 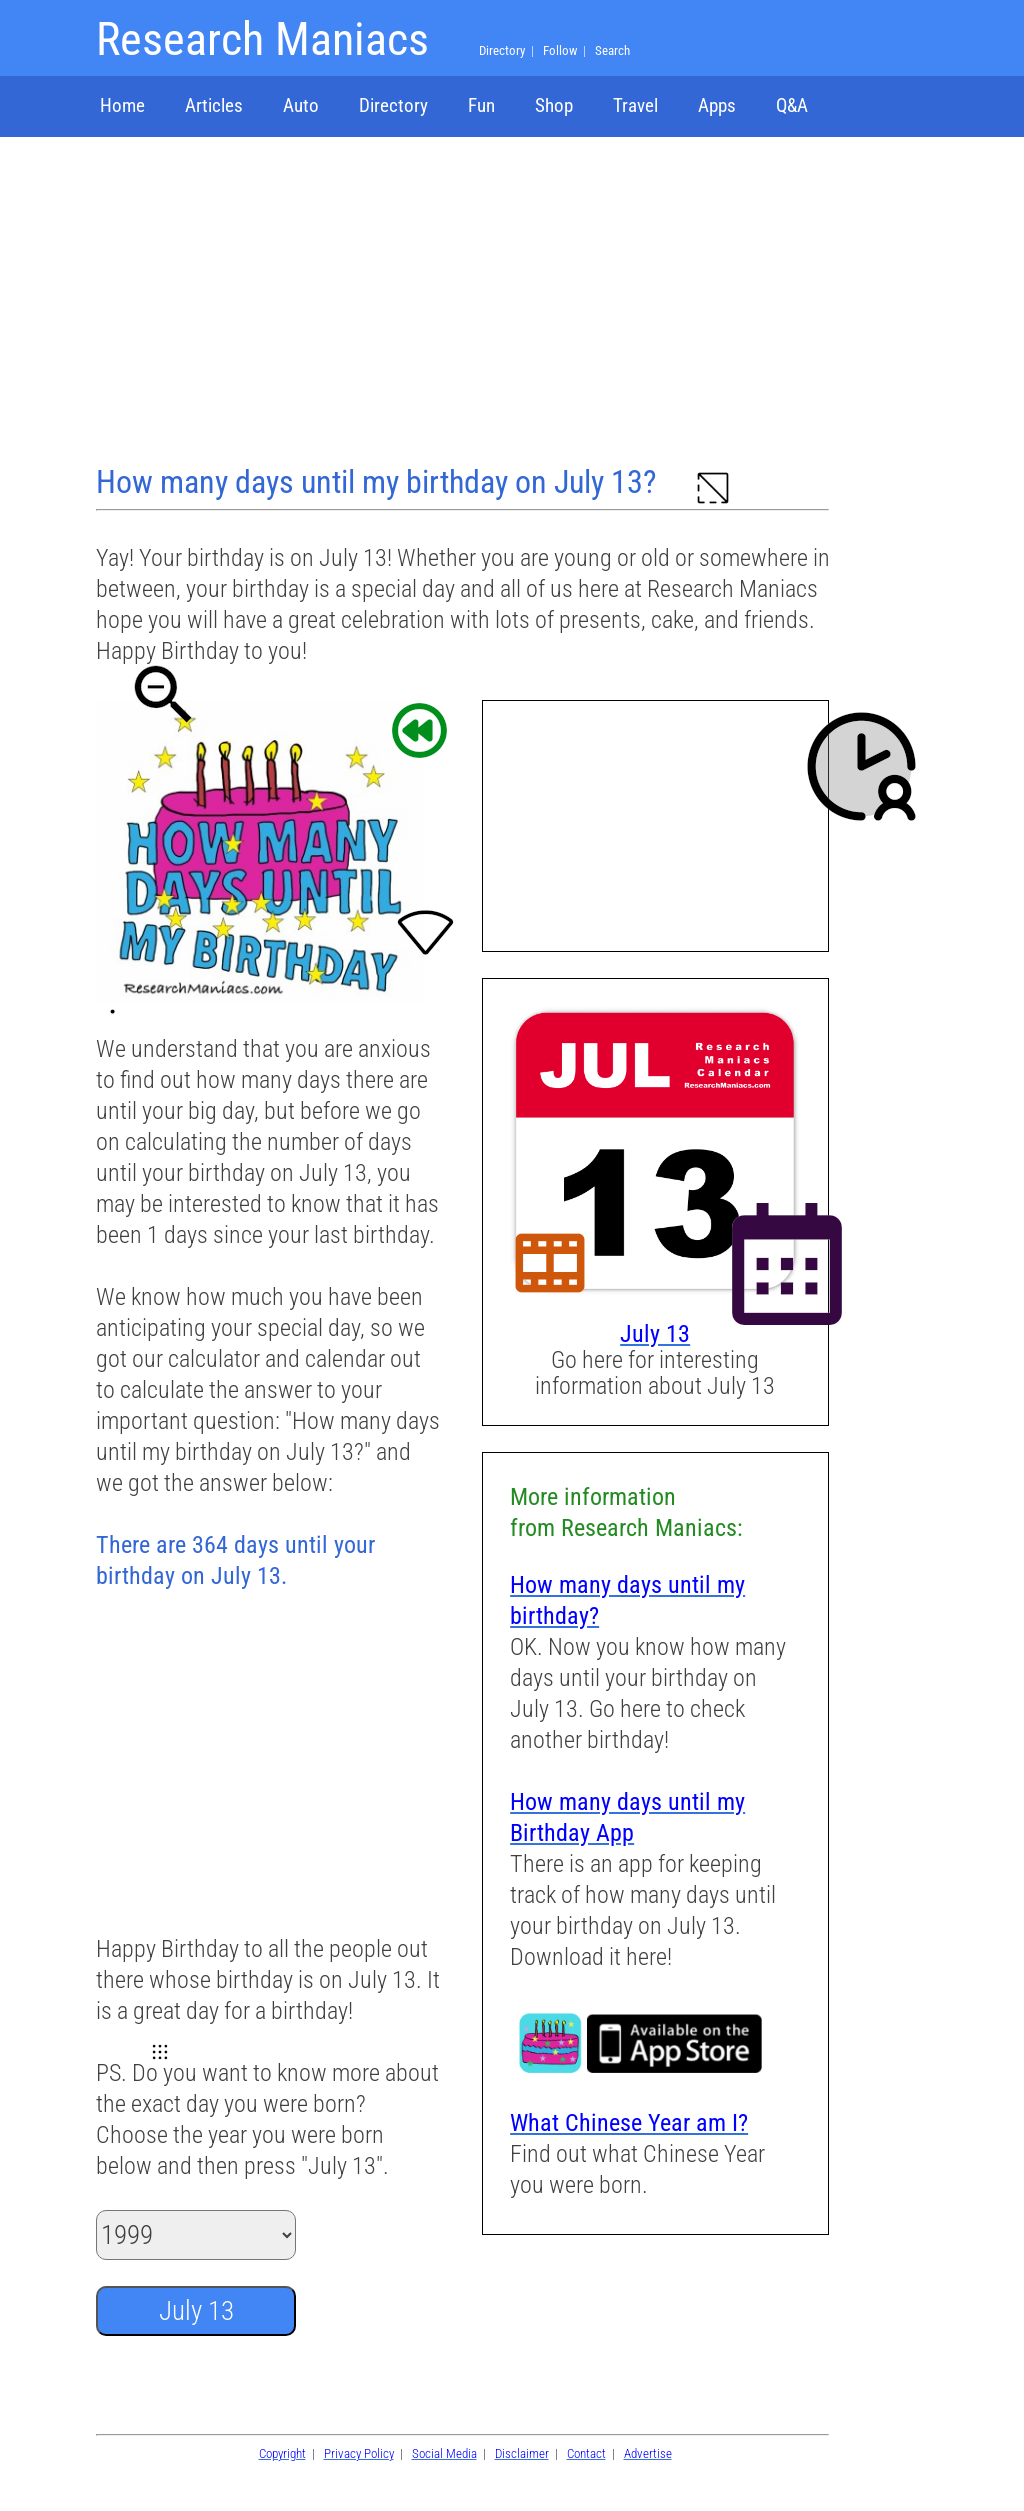 I want to click on open app grid or launcher, so click(x=160, y=2052).